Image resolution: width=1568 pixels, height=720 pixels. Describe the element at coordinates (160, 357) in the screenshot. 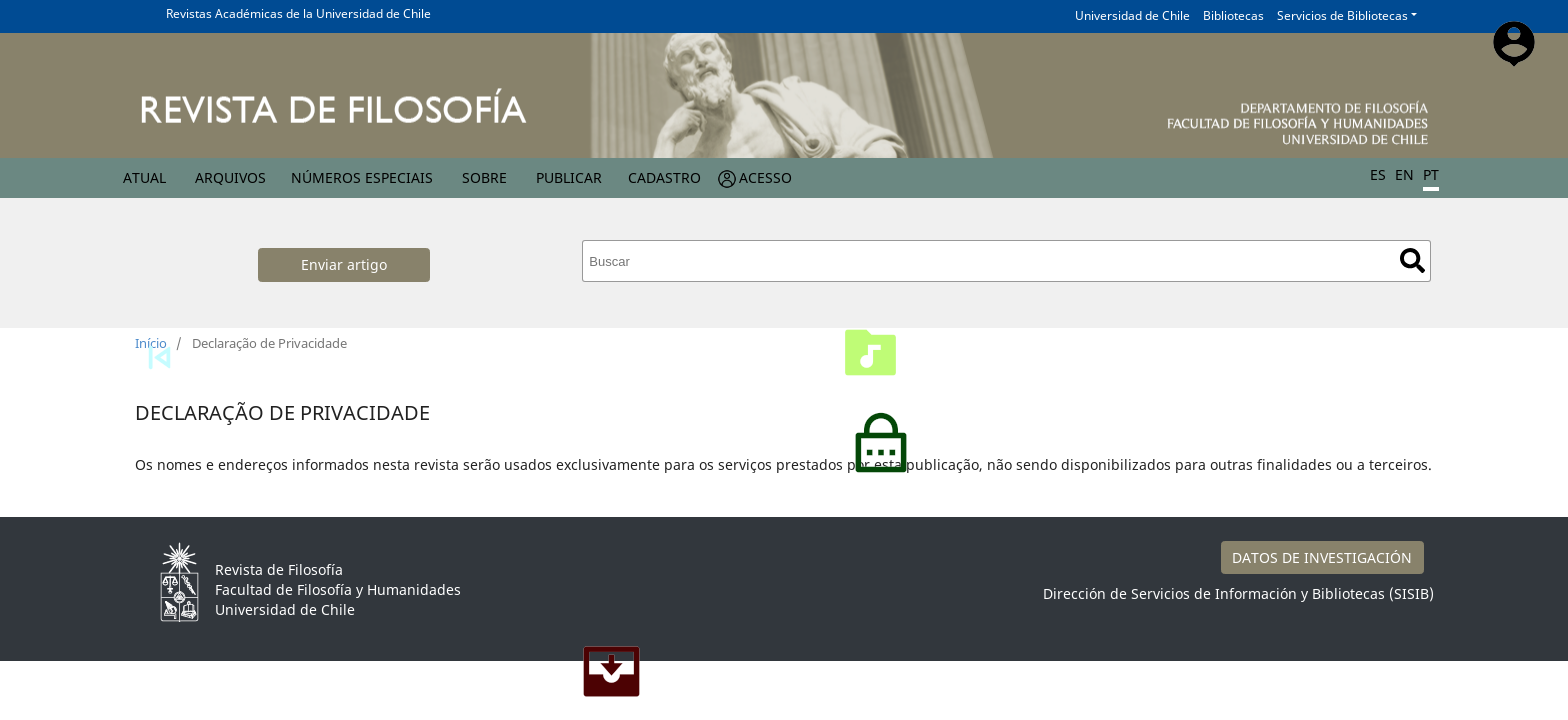

I see `skip to previous track` at that location.